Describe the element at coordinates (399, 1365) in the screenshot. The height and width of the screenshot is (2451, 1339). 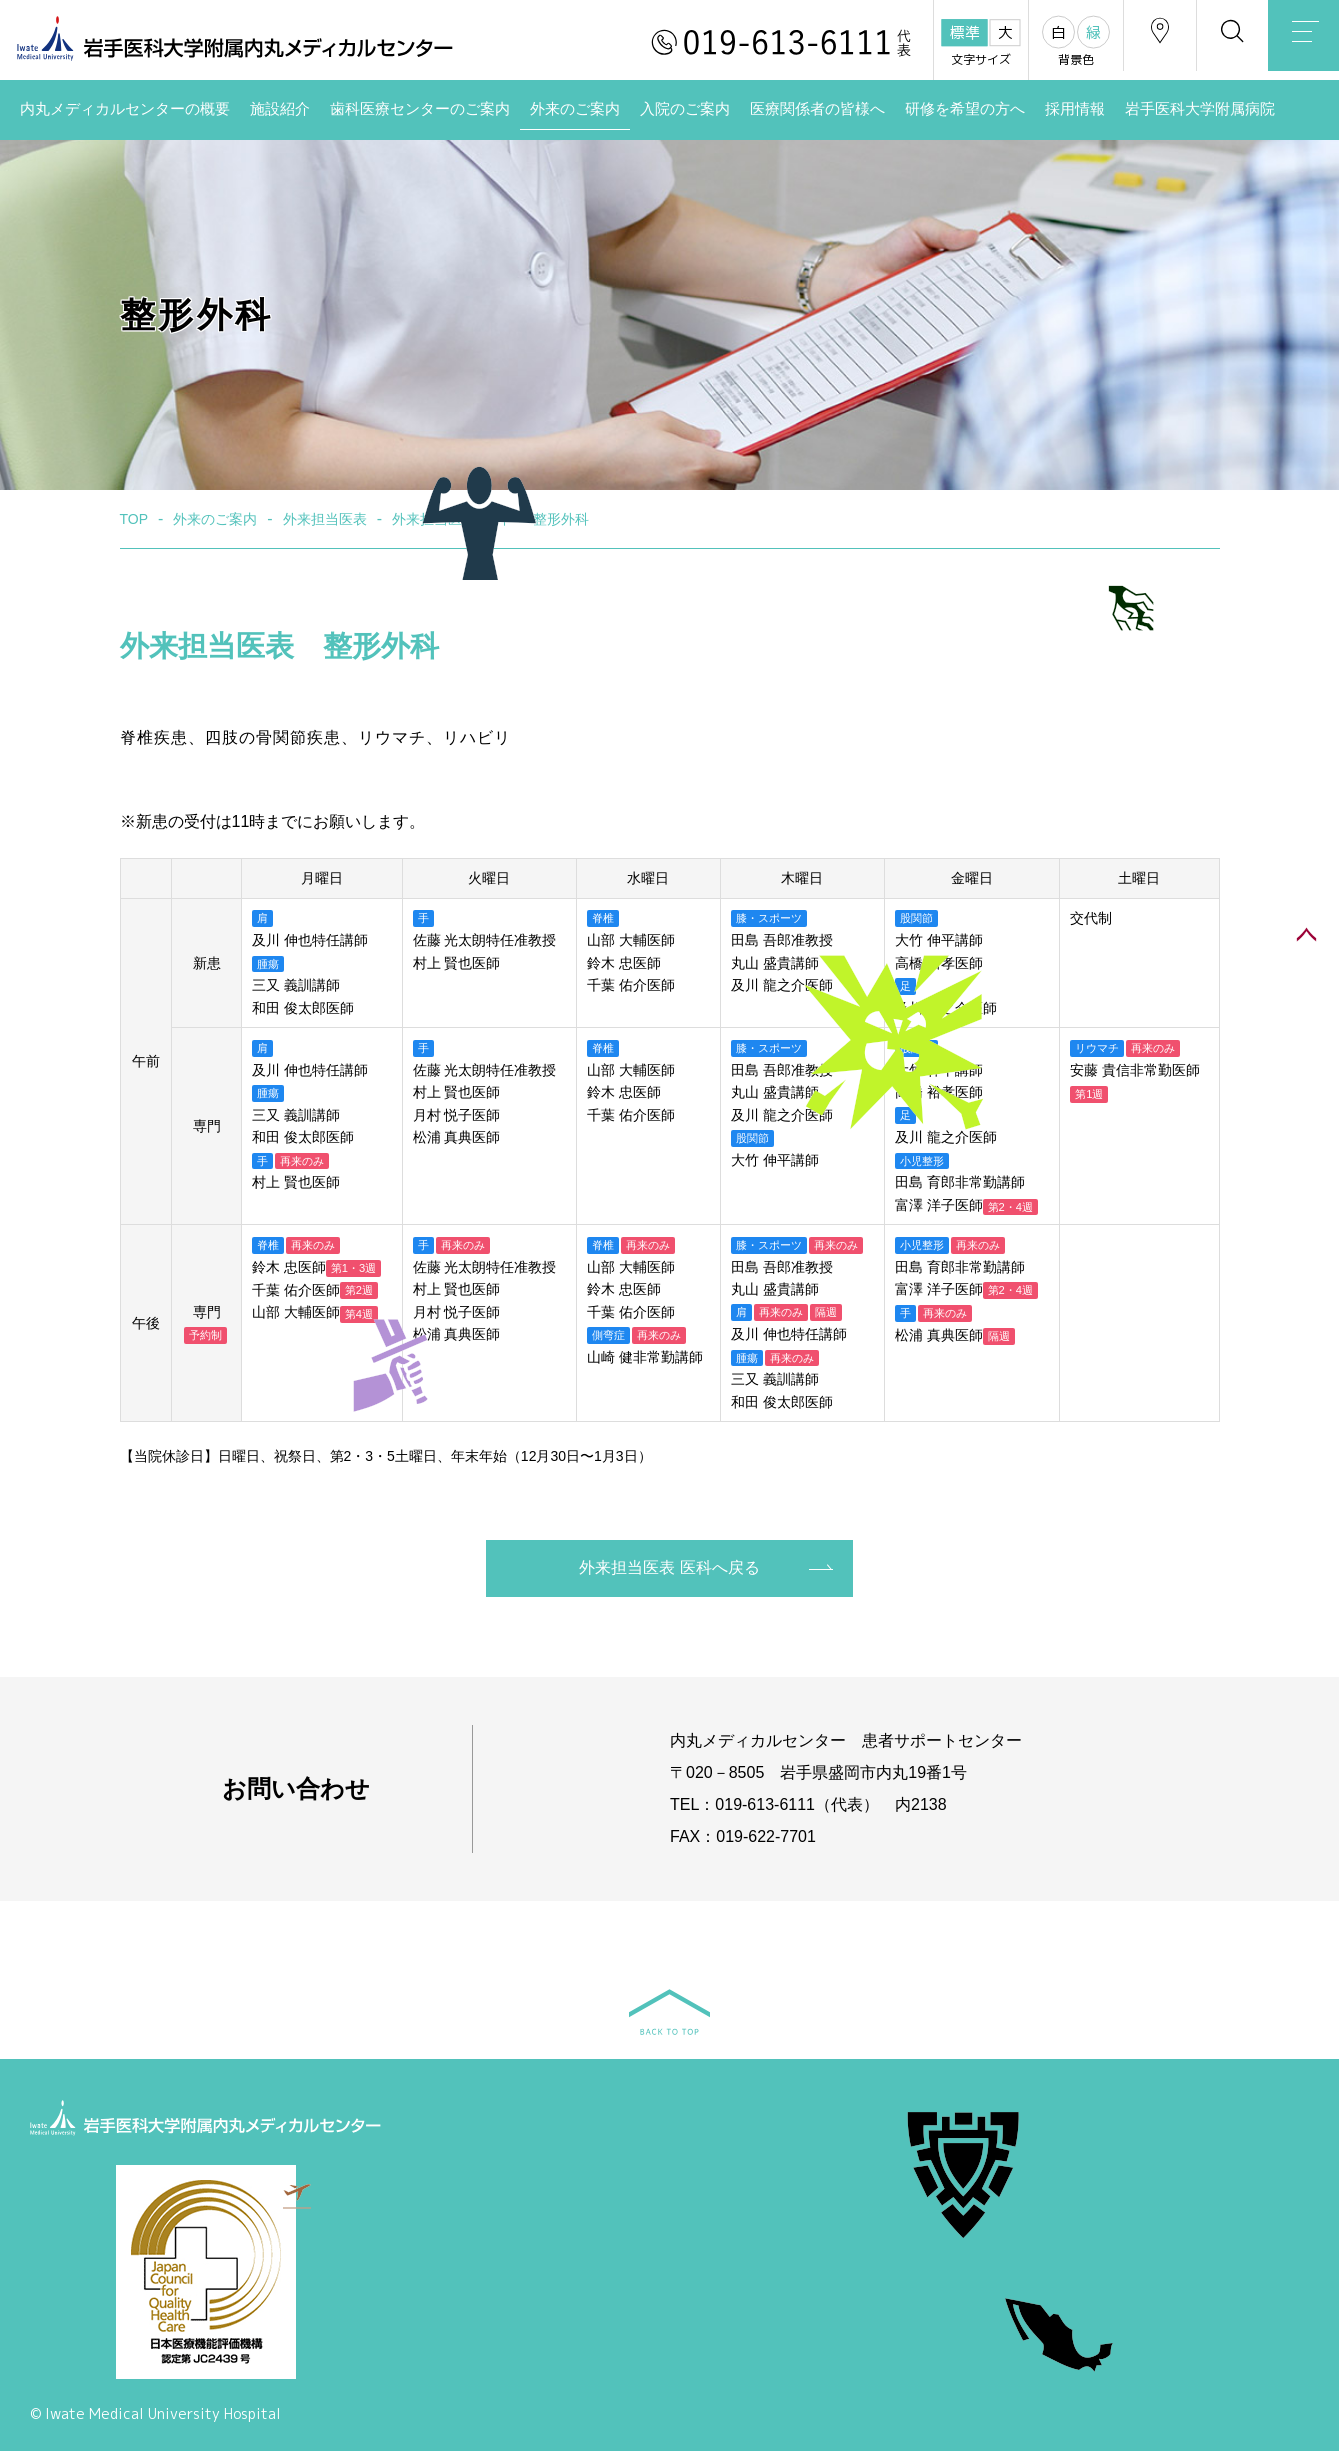
I see `initiate attack or combat action` at that location.